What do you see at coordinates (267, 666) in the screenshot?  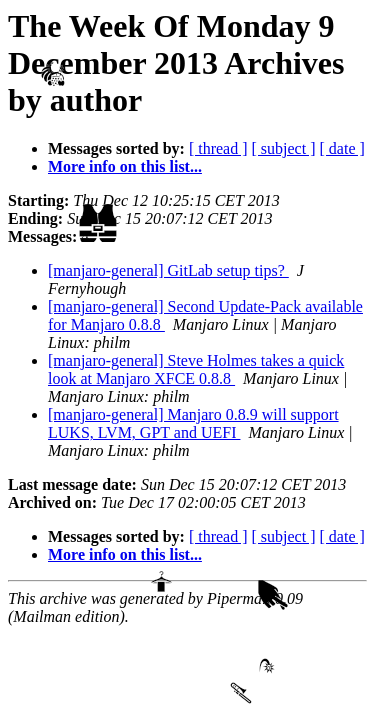 I see `basketball slam dunk with impact effect` at bounding box center [267, 666].